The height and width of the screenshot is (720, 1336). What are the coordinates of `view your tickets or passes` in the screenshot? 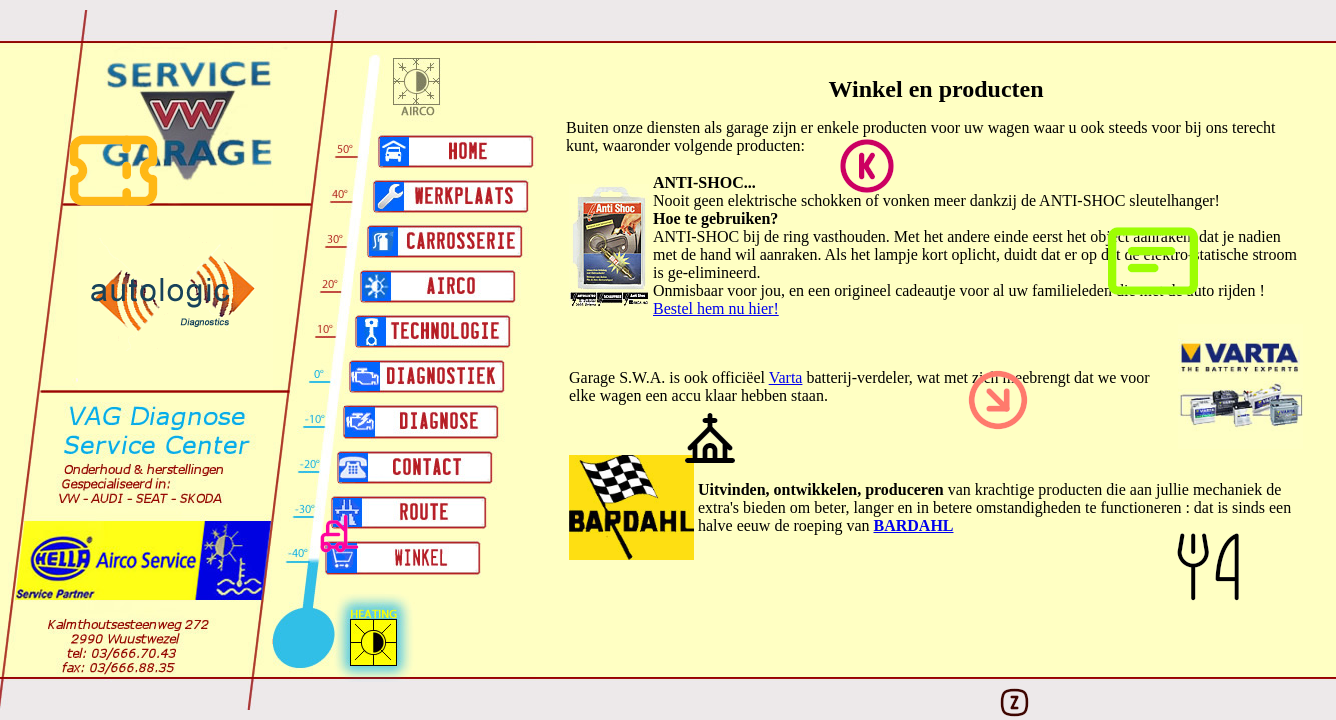 It's located at (113, 170).